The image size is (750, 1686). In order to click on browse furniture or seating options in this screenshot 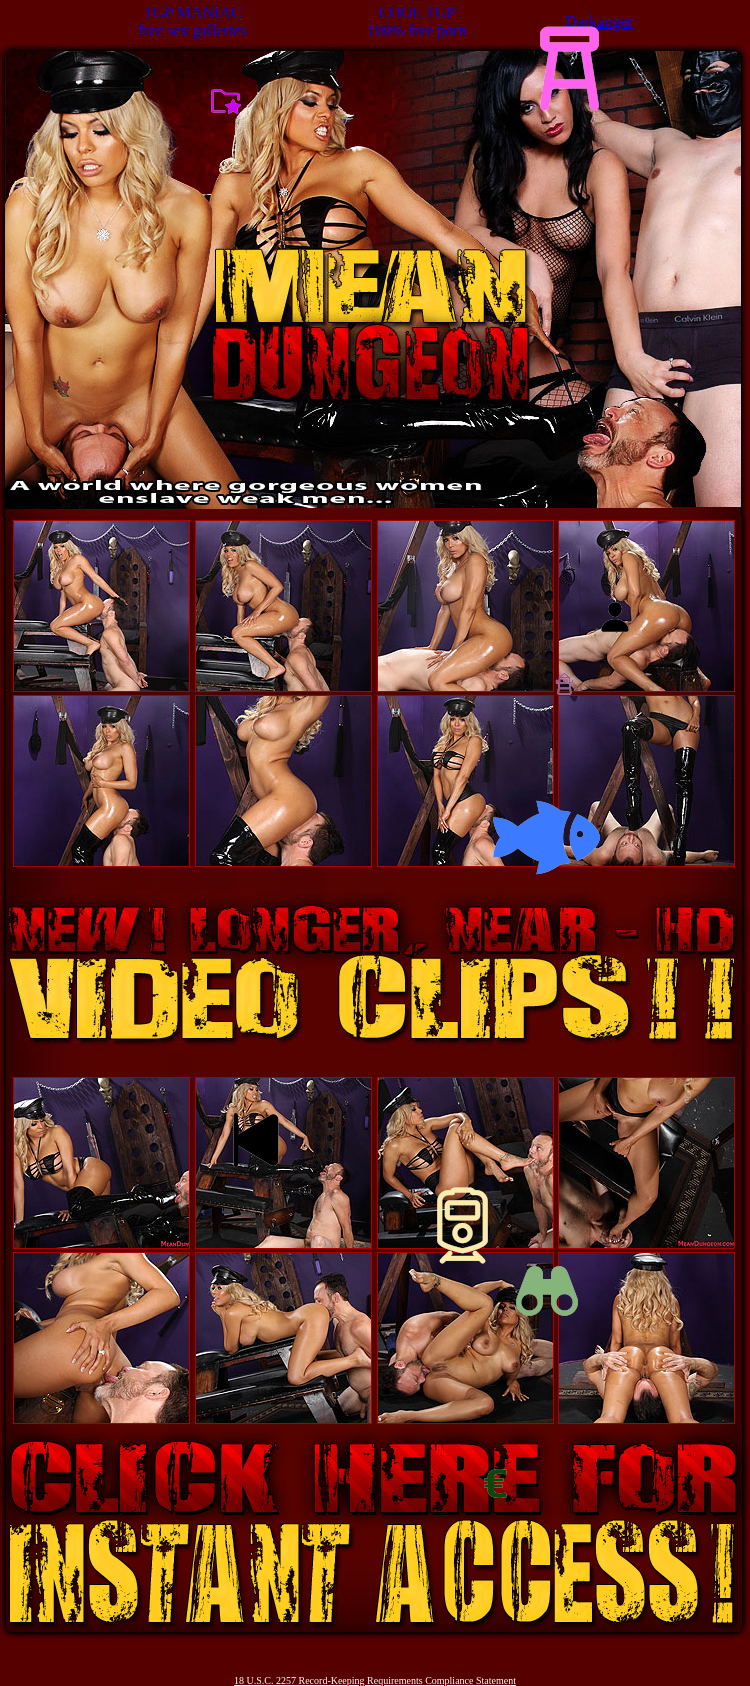, I will do `click(569, 68)`.